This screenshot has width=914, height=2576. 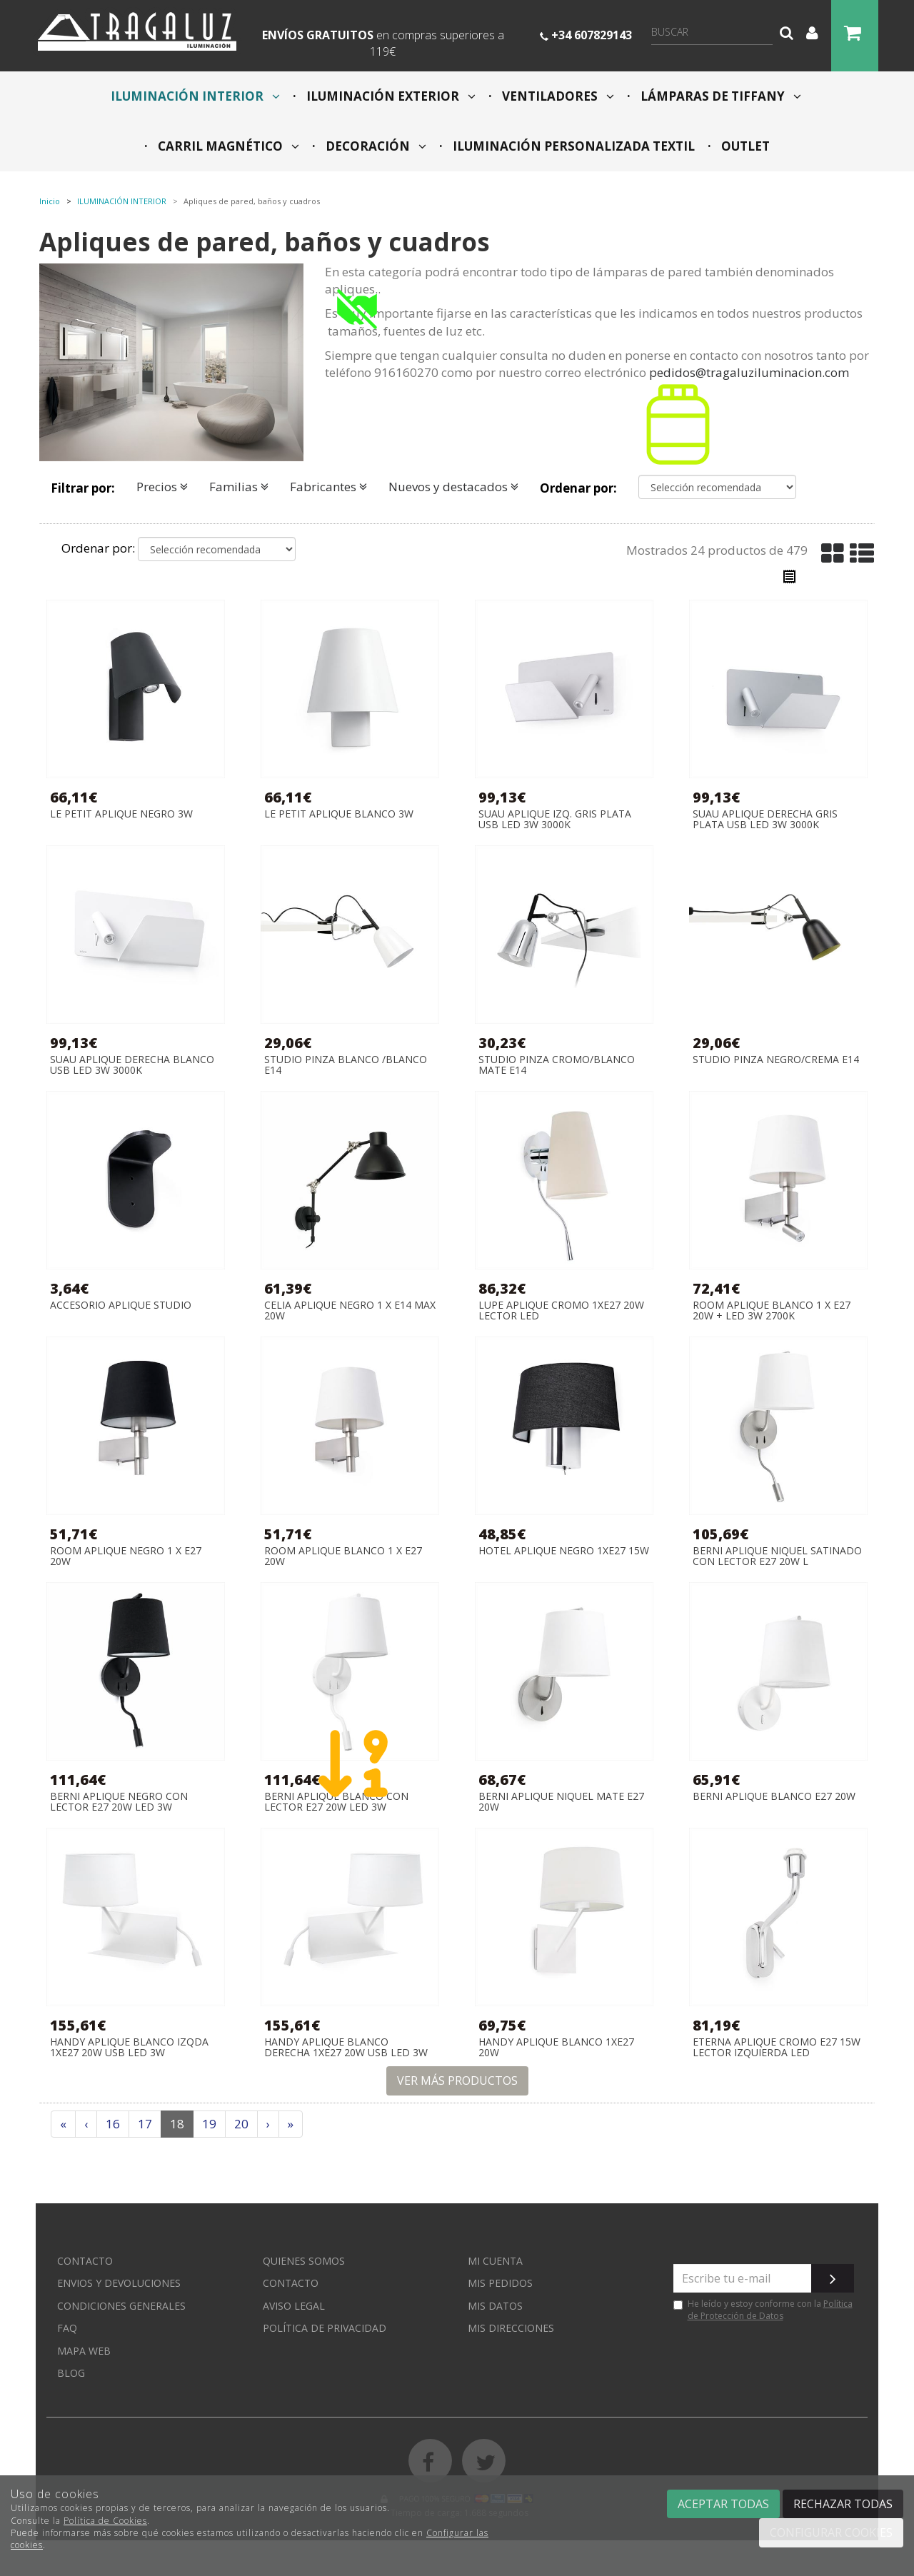 I want to click on view or manage labeled containers, so click(x=678, y=424).